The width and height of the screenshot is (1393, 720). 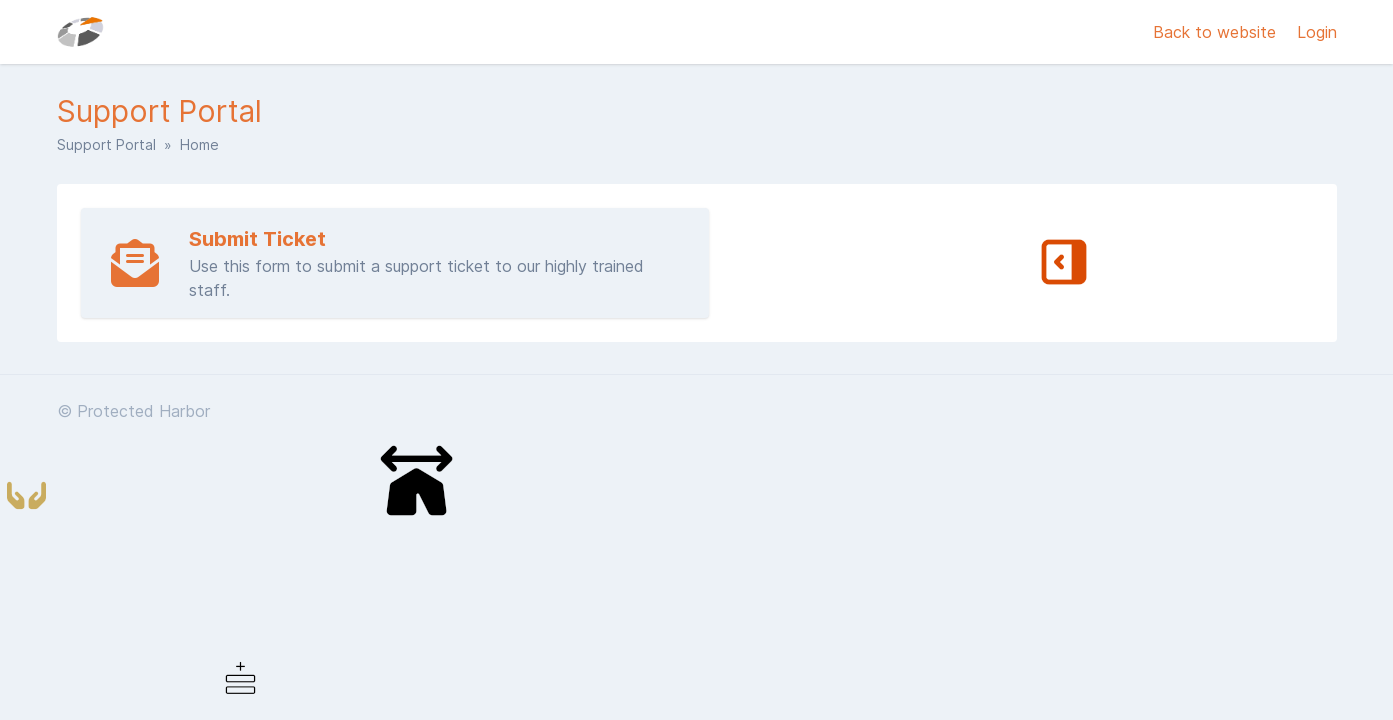 What do you see at coordinates (1064, 262) in the screenshot?
I see `expand the right sidebar panel` at bounding box center [1064, 262].